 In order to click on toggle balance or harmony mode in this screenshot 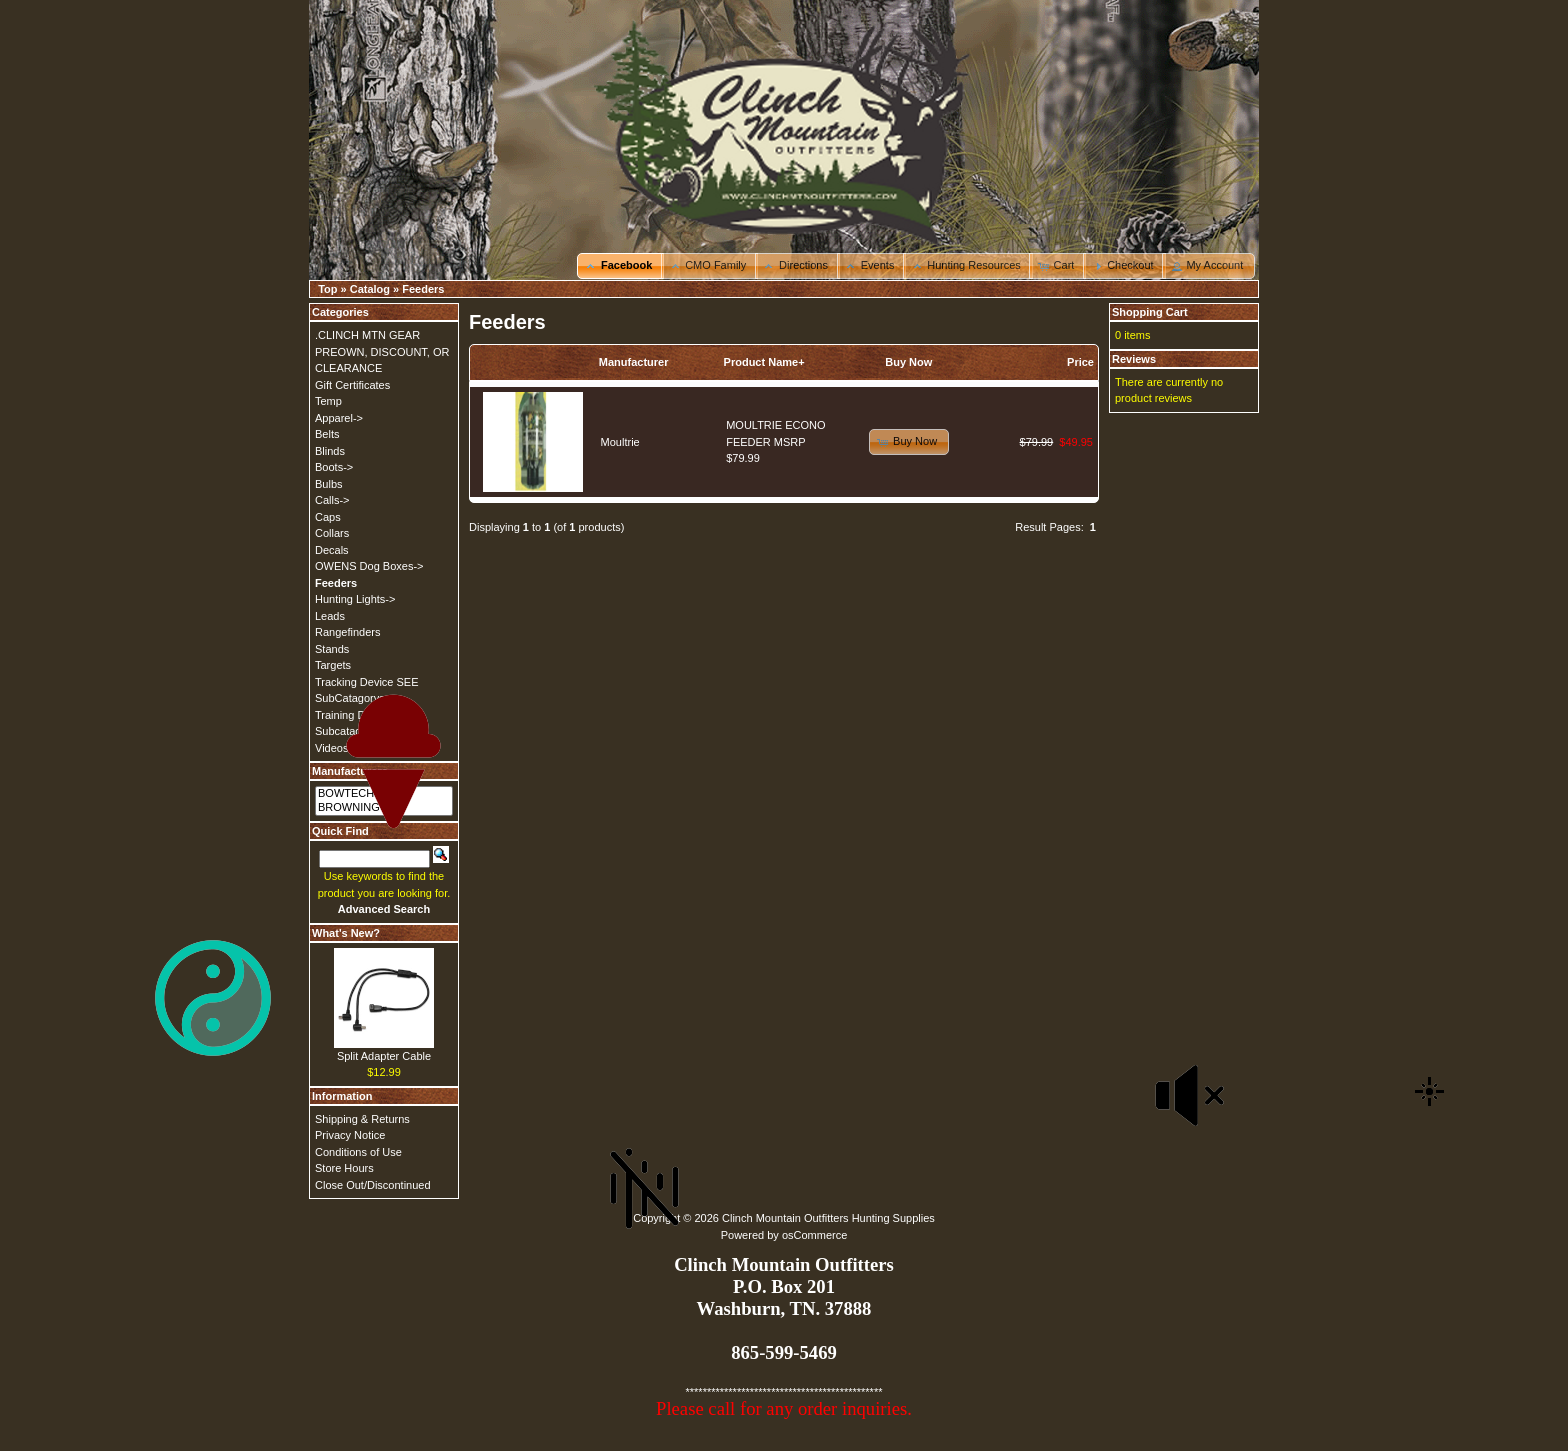, I will do `click(213, 998)`.